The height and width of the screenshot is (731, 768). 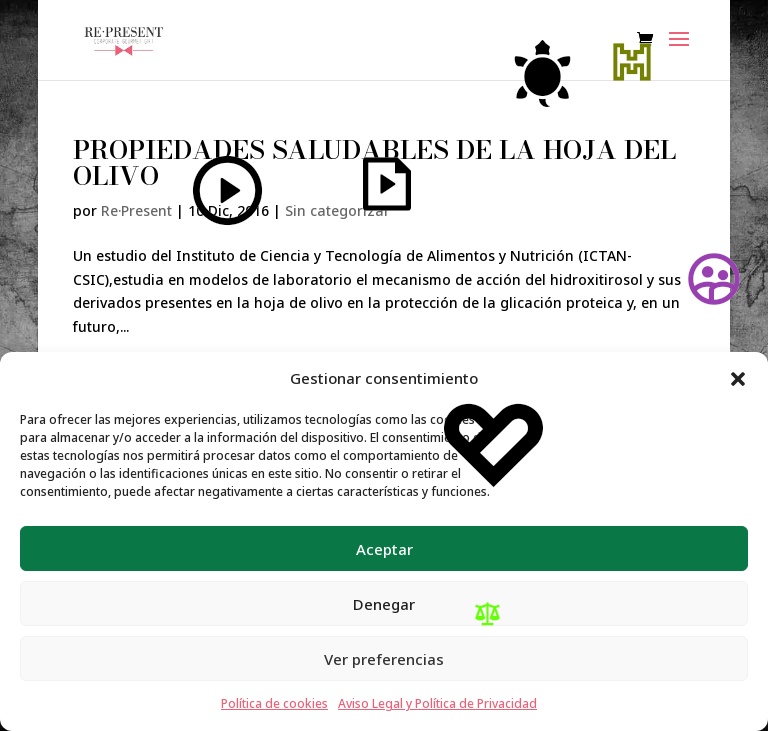 What do you see at coordinates (387, 184) in the screenshot?
I see `open a video file` at bounding box center [387, 184].